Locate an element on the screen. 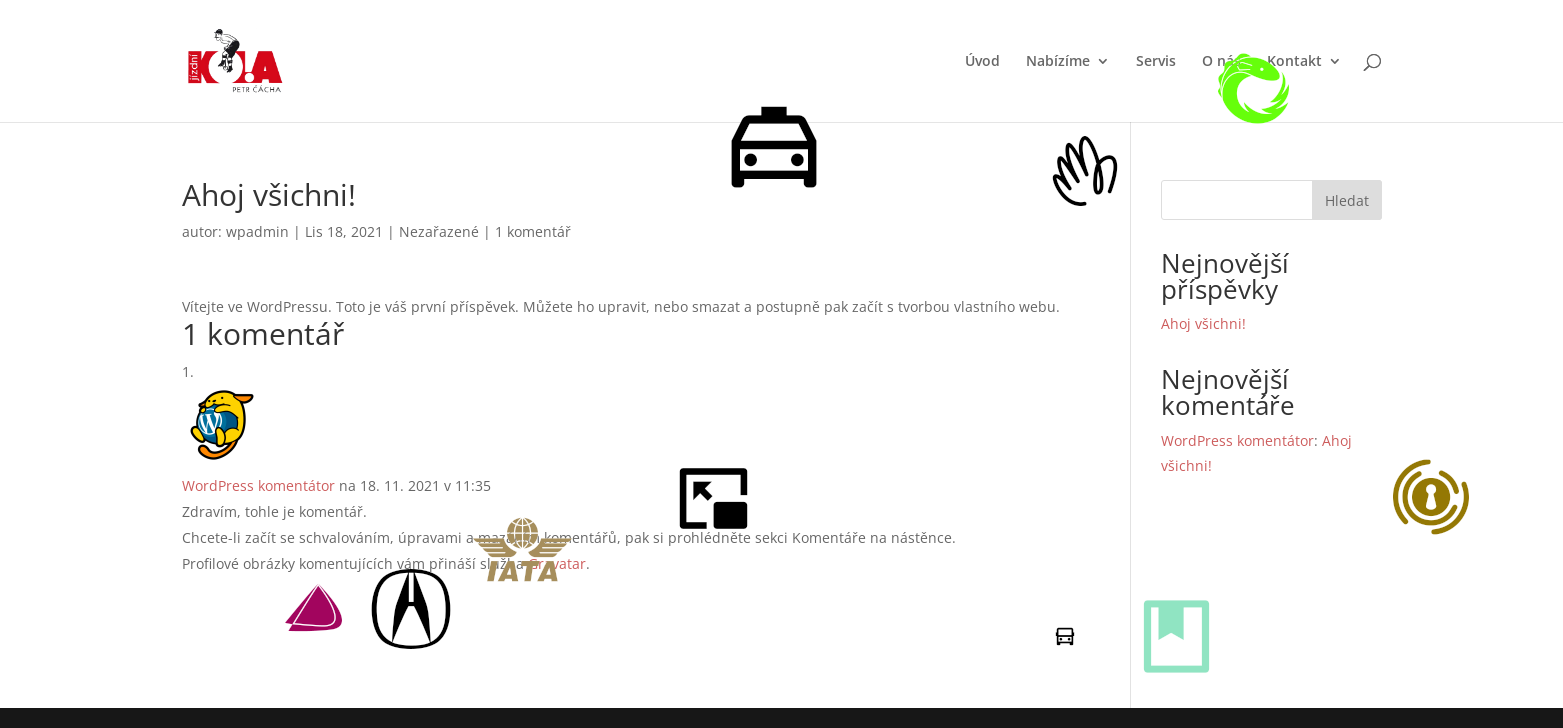 Image resolution: width=1563 pixels, height=728 pixels. view bookmarked file is located at coordinates (1176, 636).